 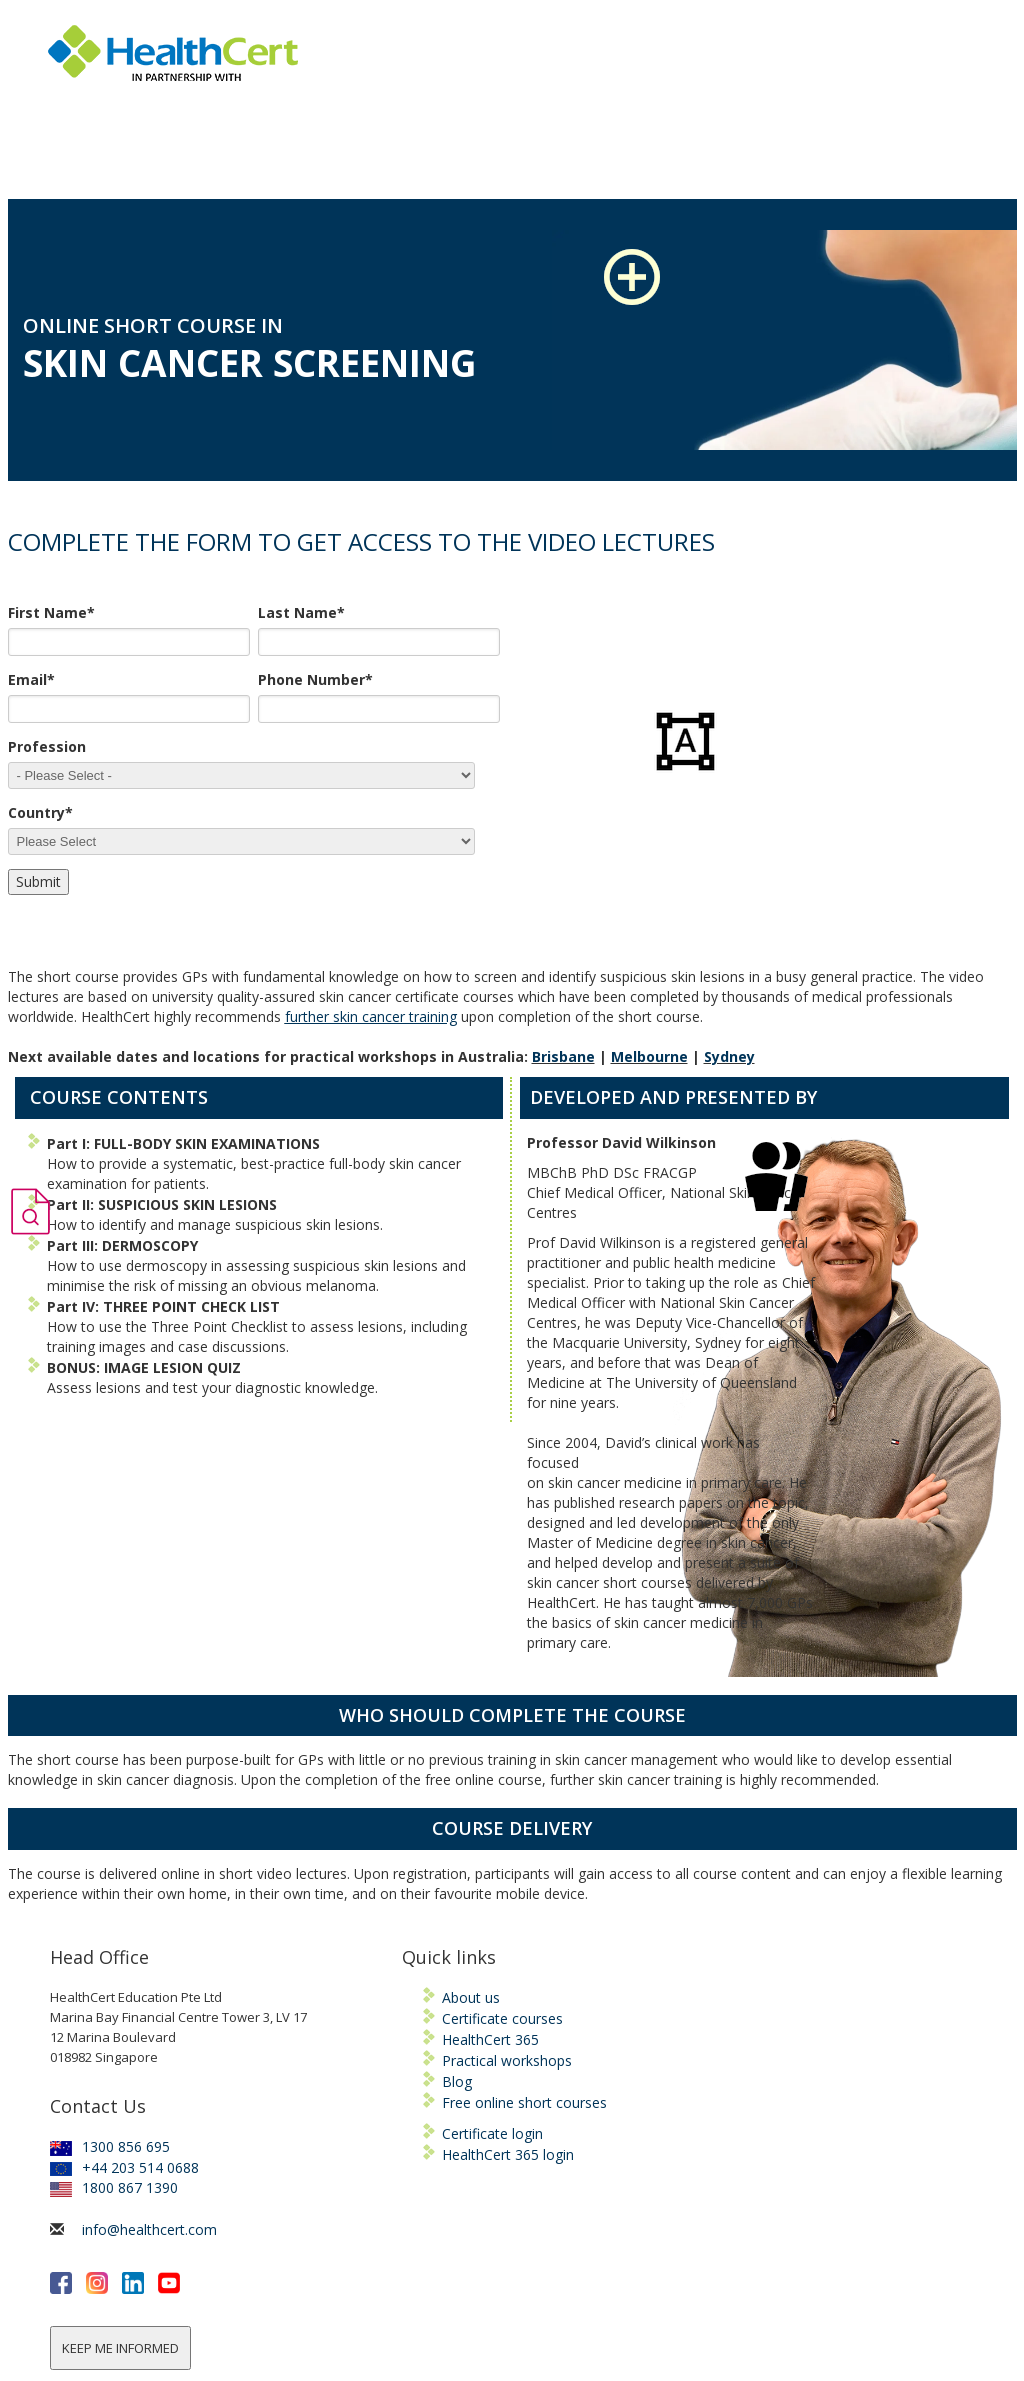 What do you see at coordinates (30, 1211) in the screenshot?
I see `search within a document` at bounding box center [30, 1211].